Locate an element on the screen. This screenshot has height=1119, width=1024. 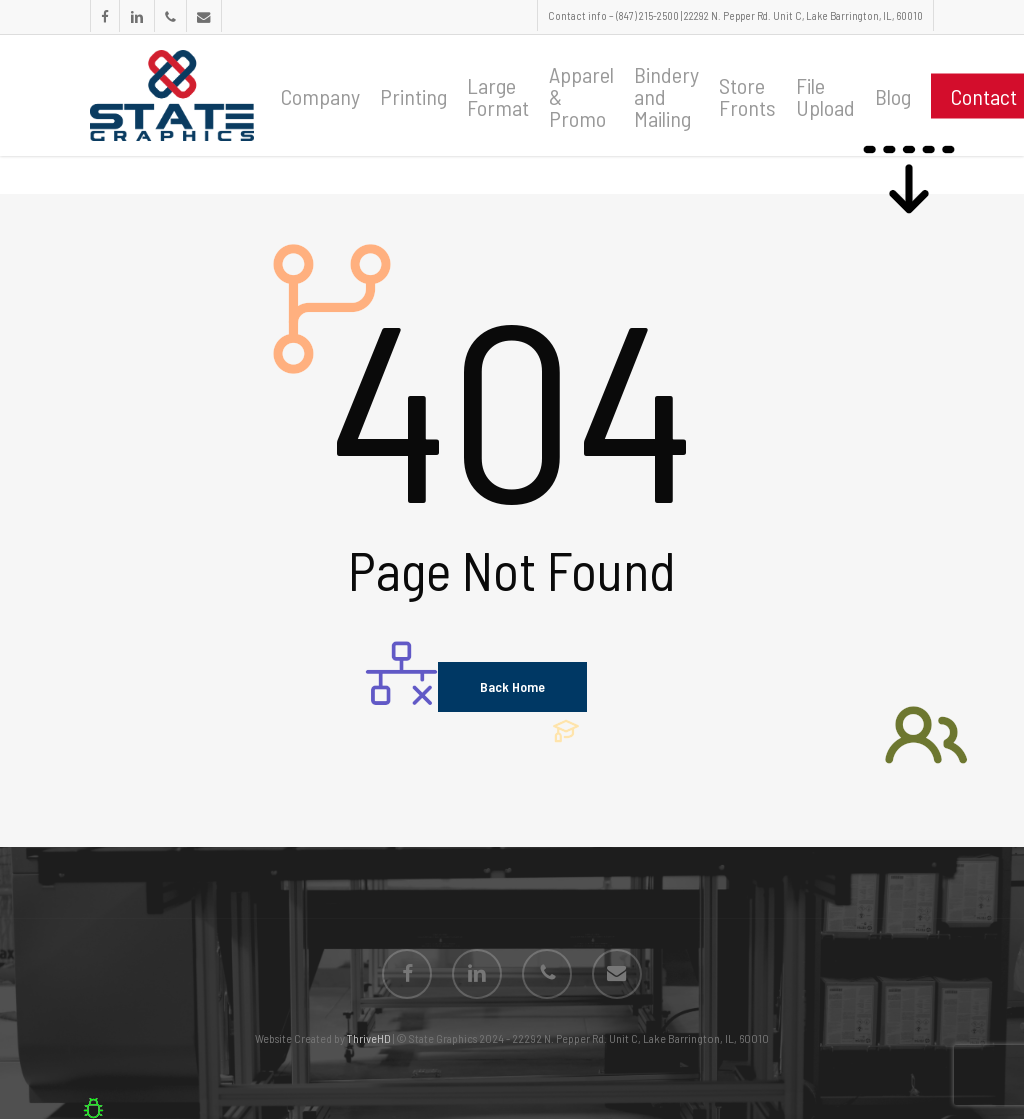
expand collapsed content below is located at coordinates (909, 179).